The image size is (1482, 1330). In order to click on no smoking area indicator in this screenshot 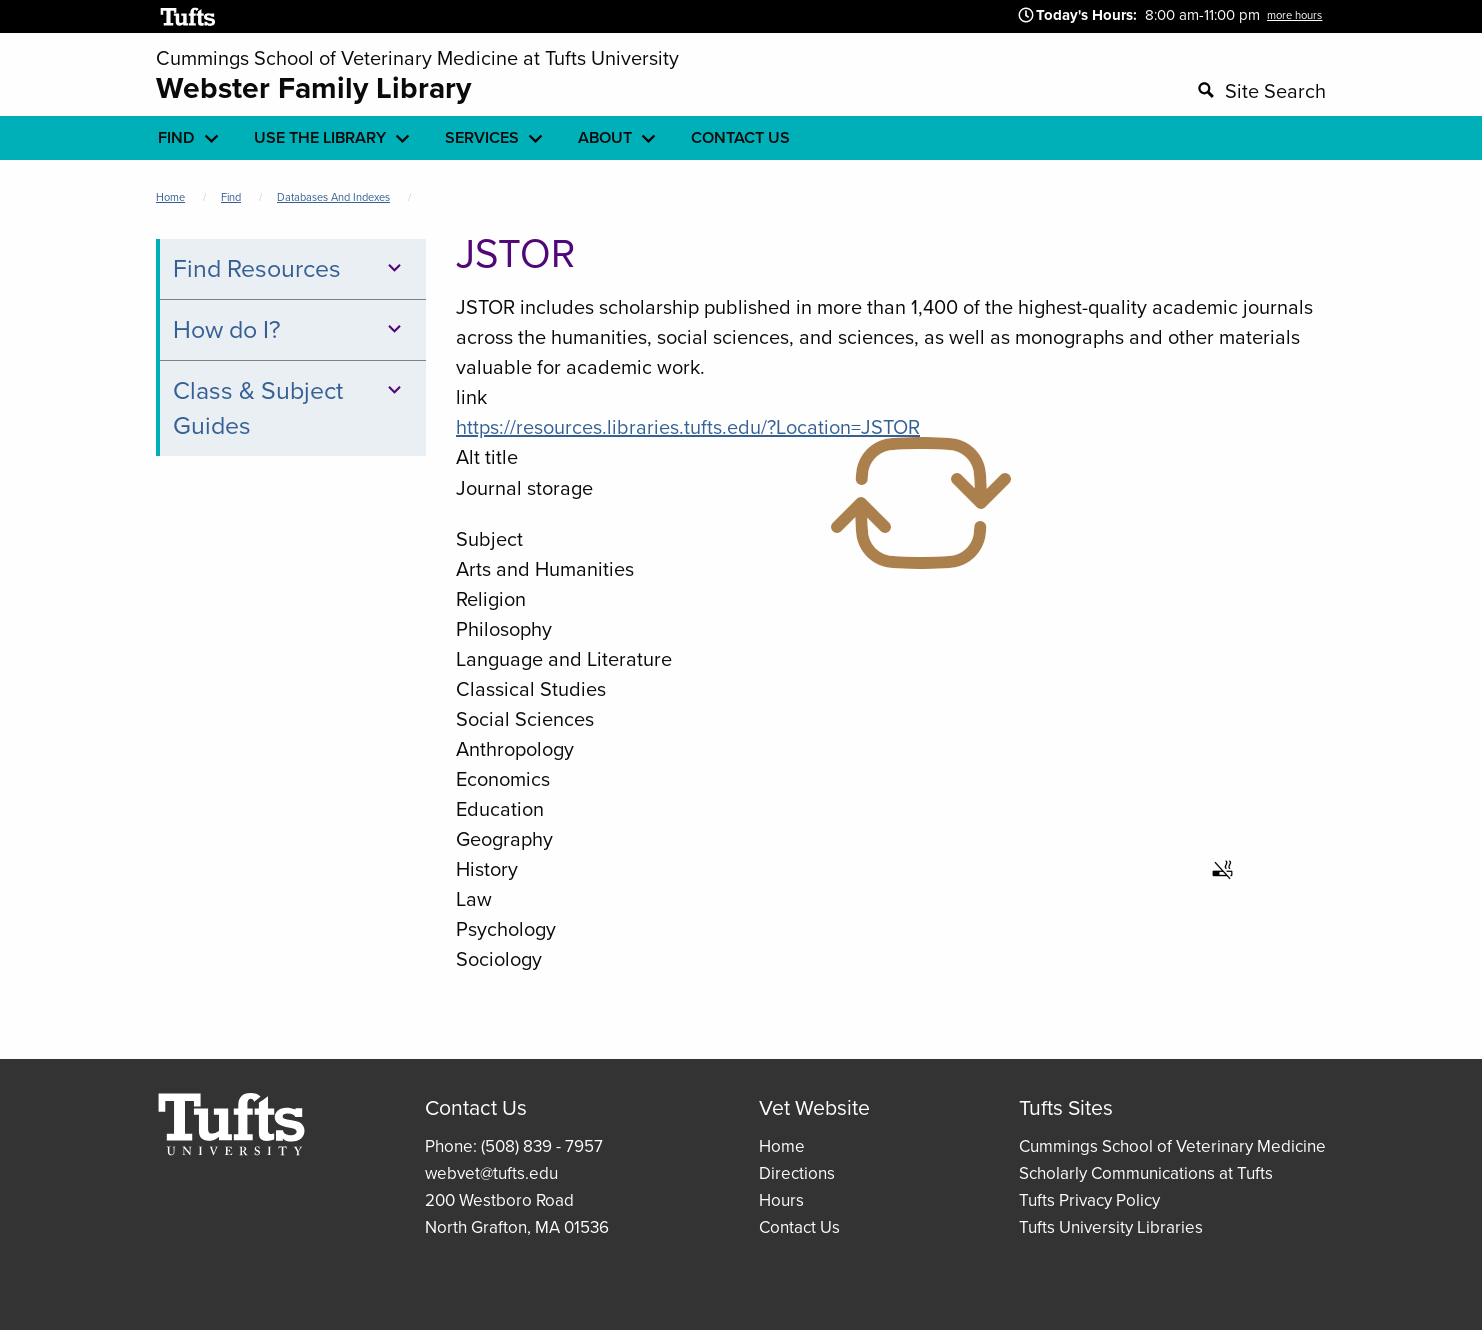, I will do `click(1222, 870)`.